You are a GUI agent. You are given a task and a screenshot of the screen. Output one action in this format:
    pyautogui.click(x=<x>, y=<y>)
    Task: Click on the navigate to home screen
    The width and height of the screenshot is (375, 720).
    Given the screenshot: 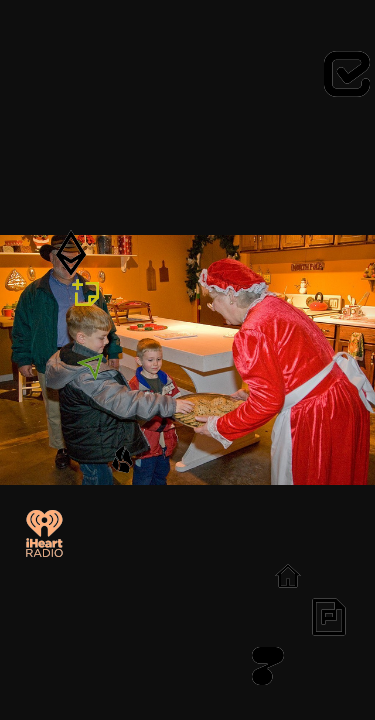 What is the action you would take?
    pyautogui.click(x=288, y=577)
    